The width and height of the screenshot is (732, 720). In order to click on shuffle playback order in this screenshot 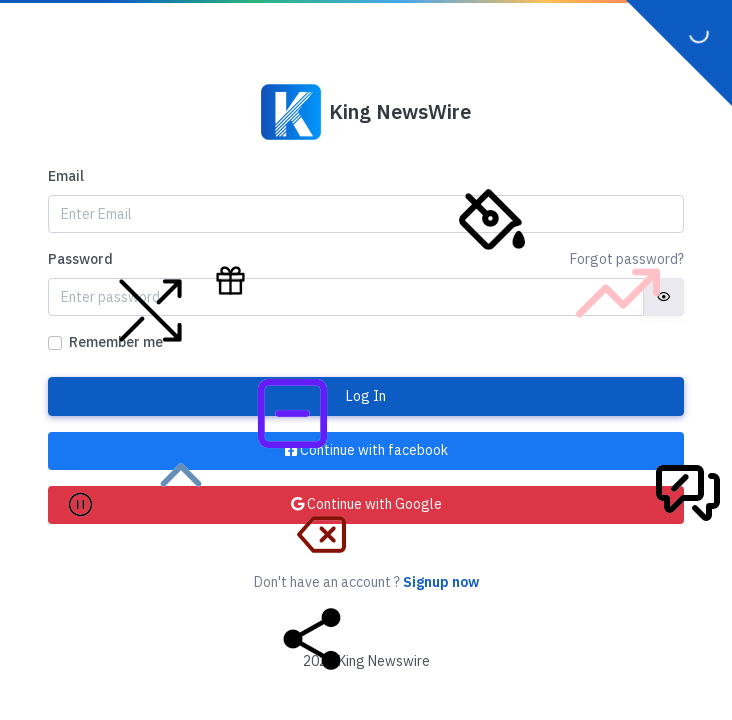, I will do `click(150, 310)`.